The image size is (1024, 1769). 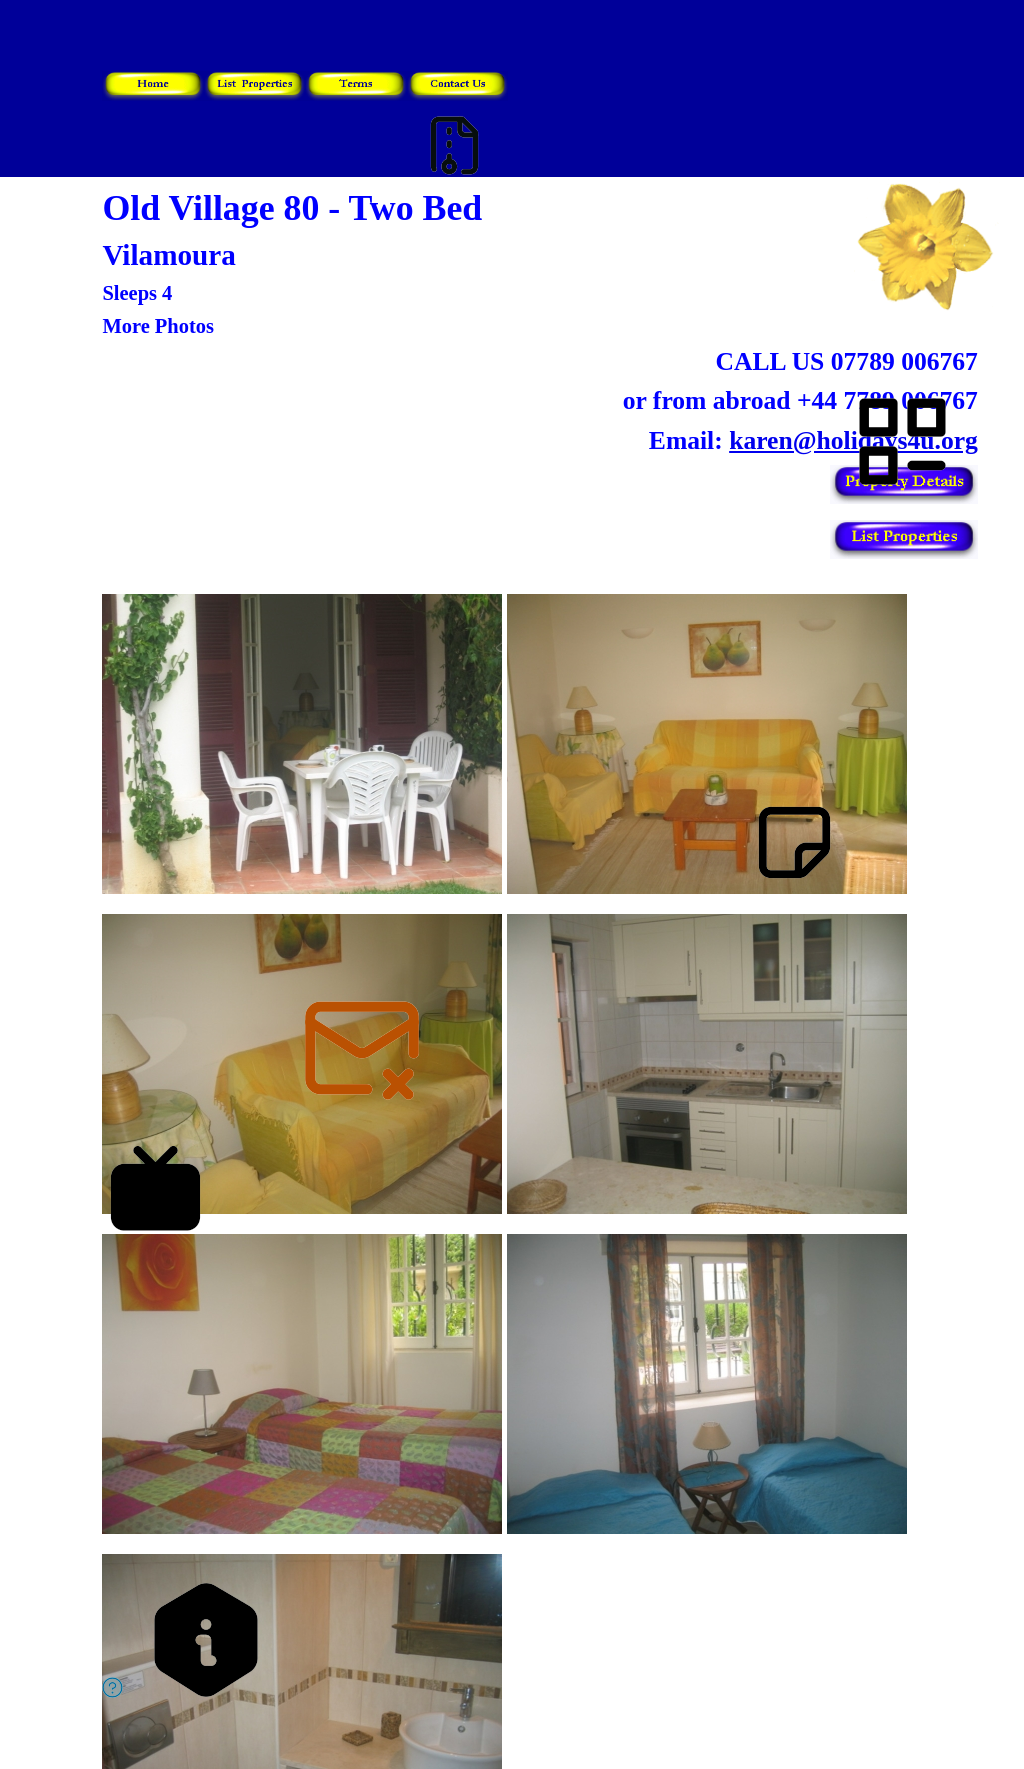 I want to click on remove a category from the list, so click(x=902, y=441).